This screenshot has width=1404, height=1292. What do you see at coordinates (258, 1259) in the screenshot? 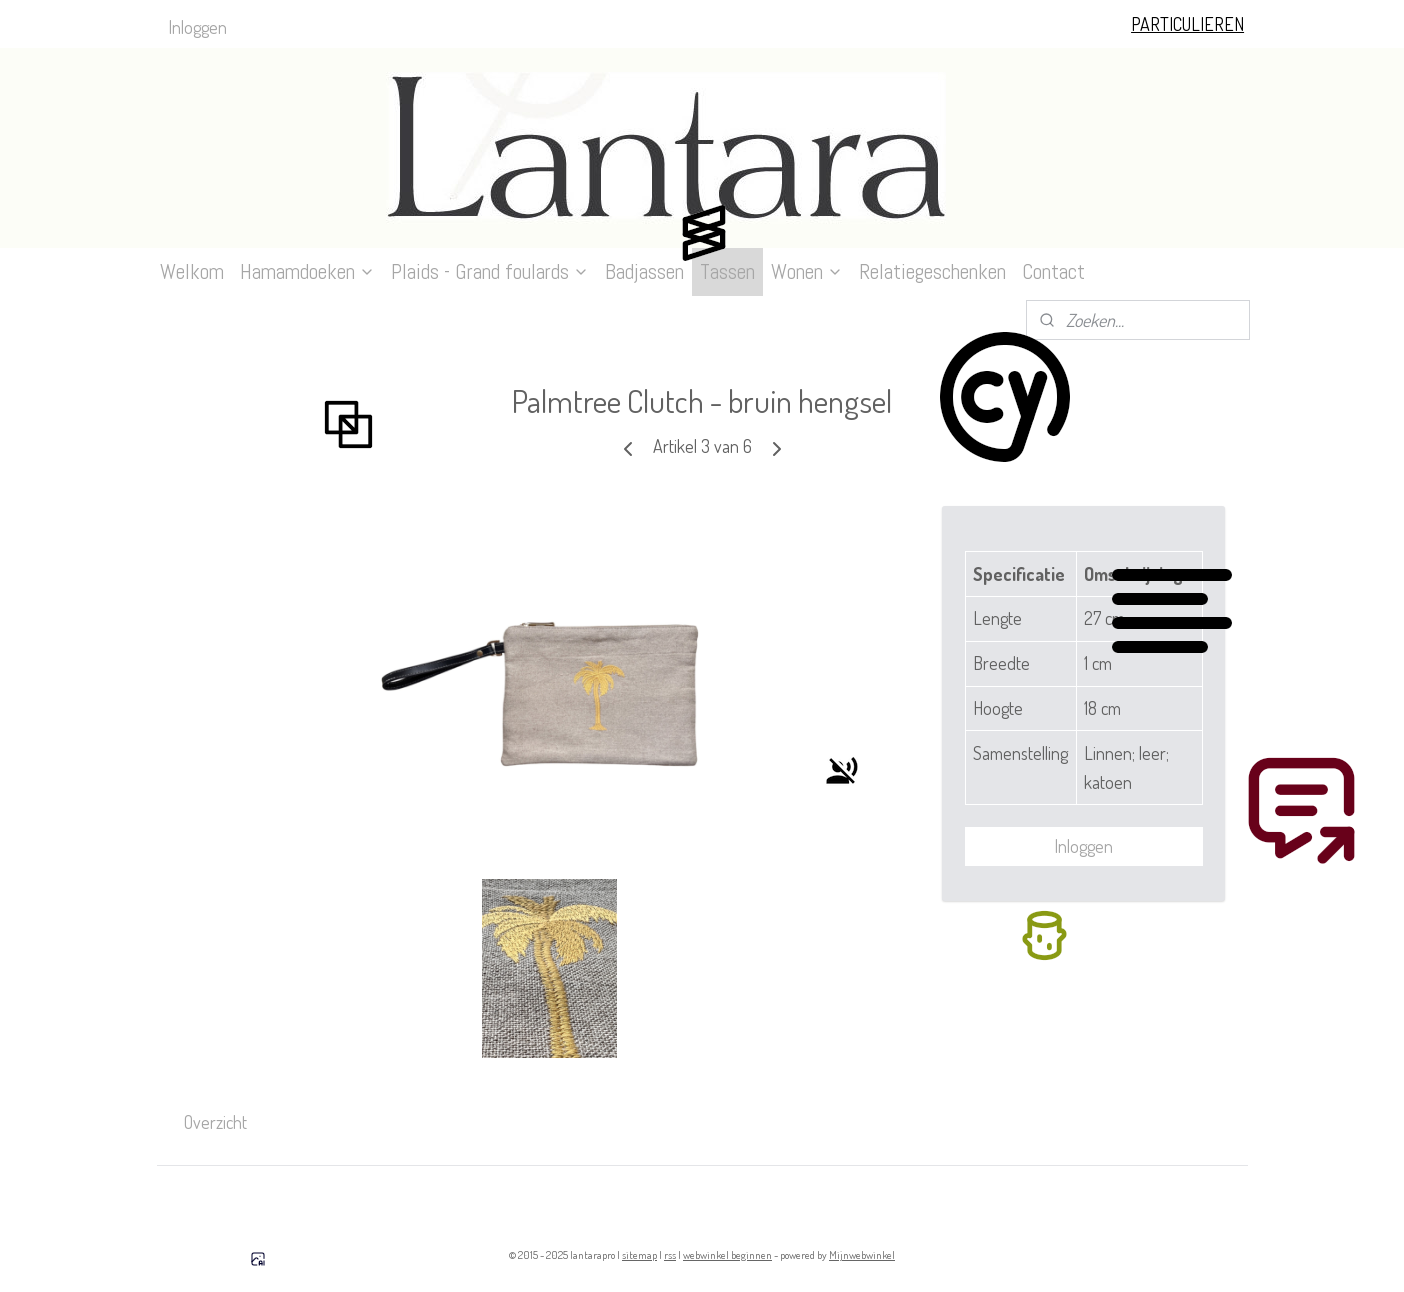
I see `enhance photo with AI tools` at bounding box center [258, 1259].